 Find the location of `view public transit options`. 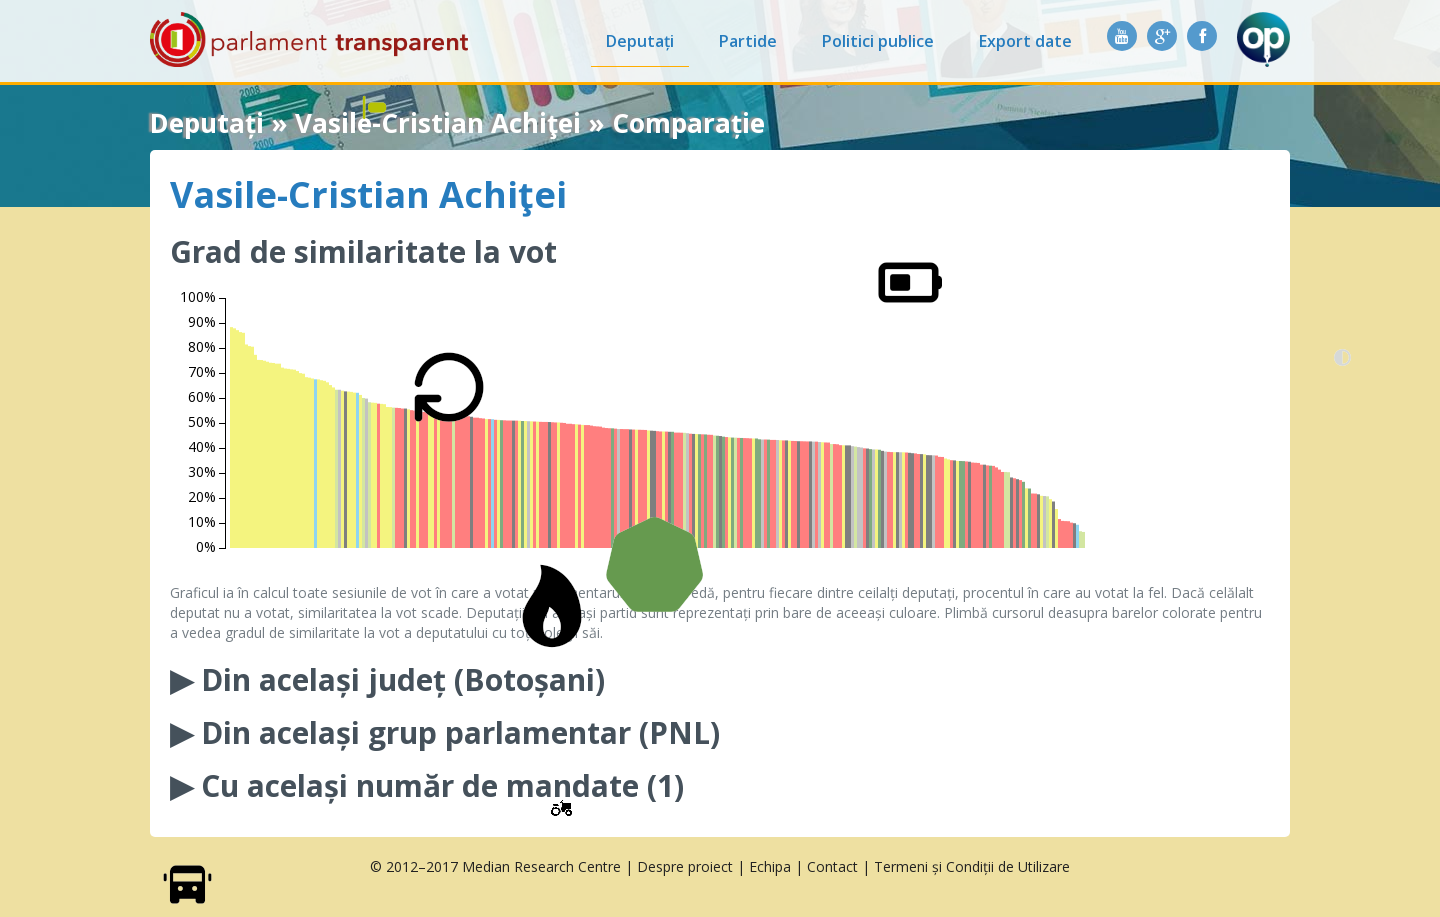

view public transit options is located at coordinates (187, 884).